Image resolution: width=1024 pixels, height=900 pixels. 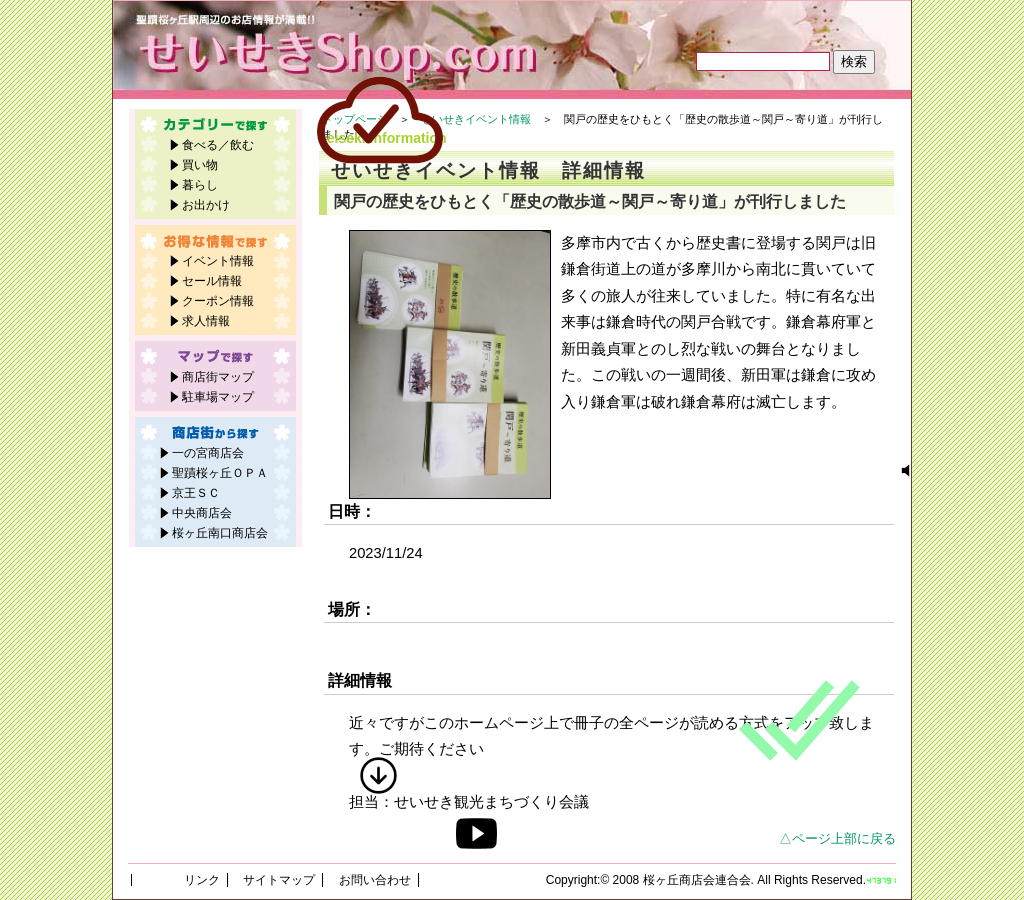 I want to click on indicates message has been read or delivered, so click(x=799, y=720).